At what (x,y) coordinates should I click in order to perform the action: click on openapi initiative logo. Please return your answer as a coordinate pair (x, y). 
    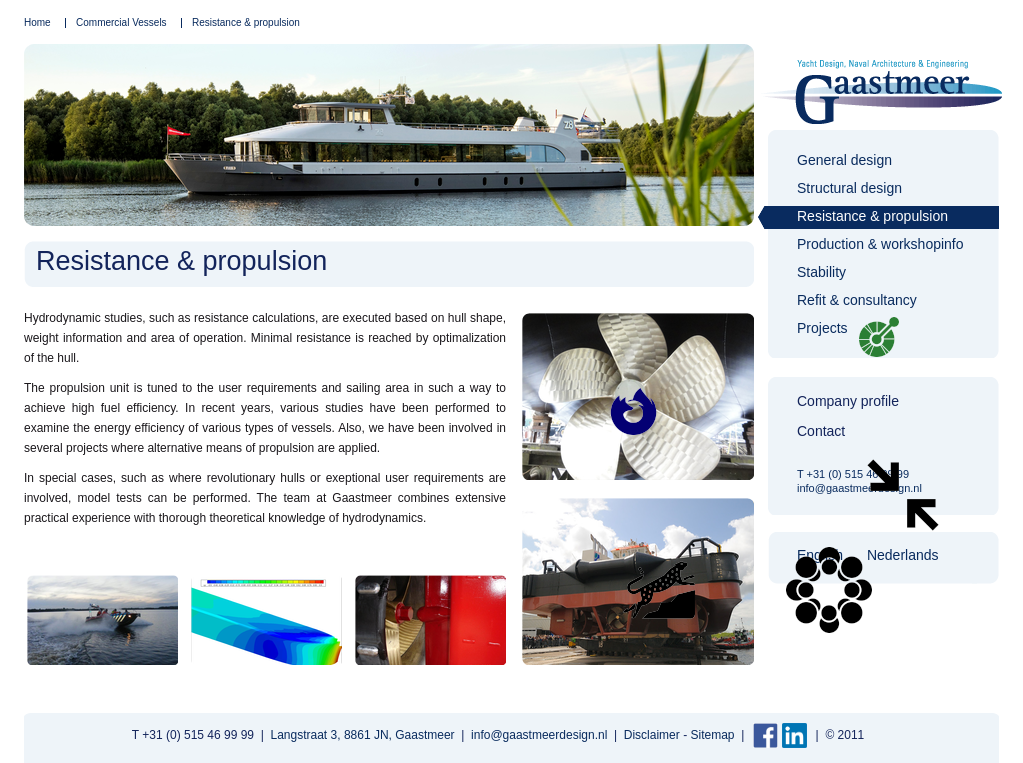
    Looking at the image, I should click on (879, 337).